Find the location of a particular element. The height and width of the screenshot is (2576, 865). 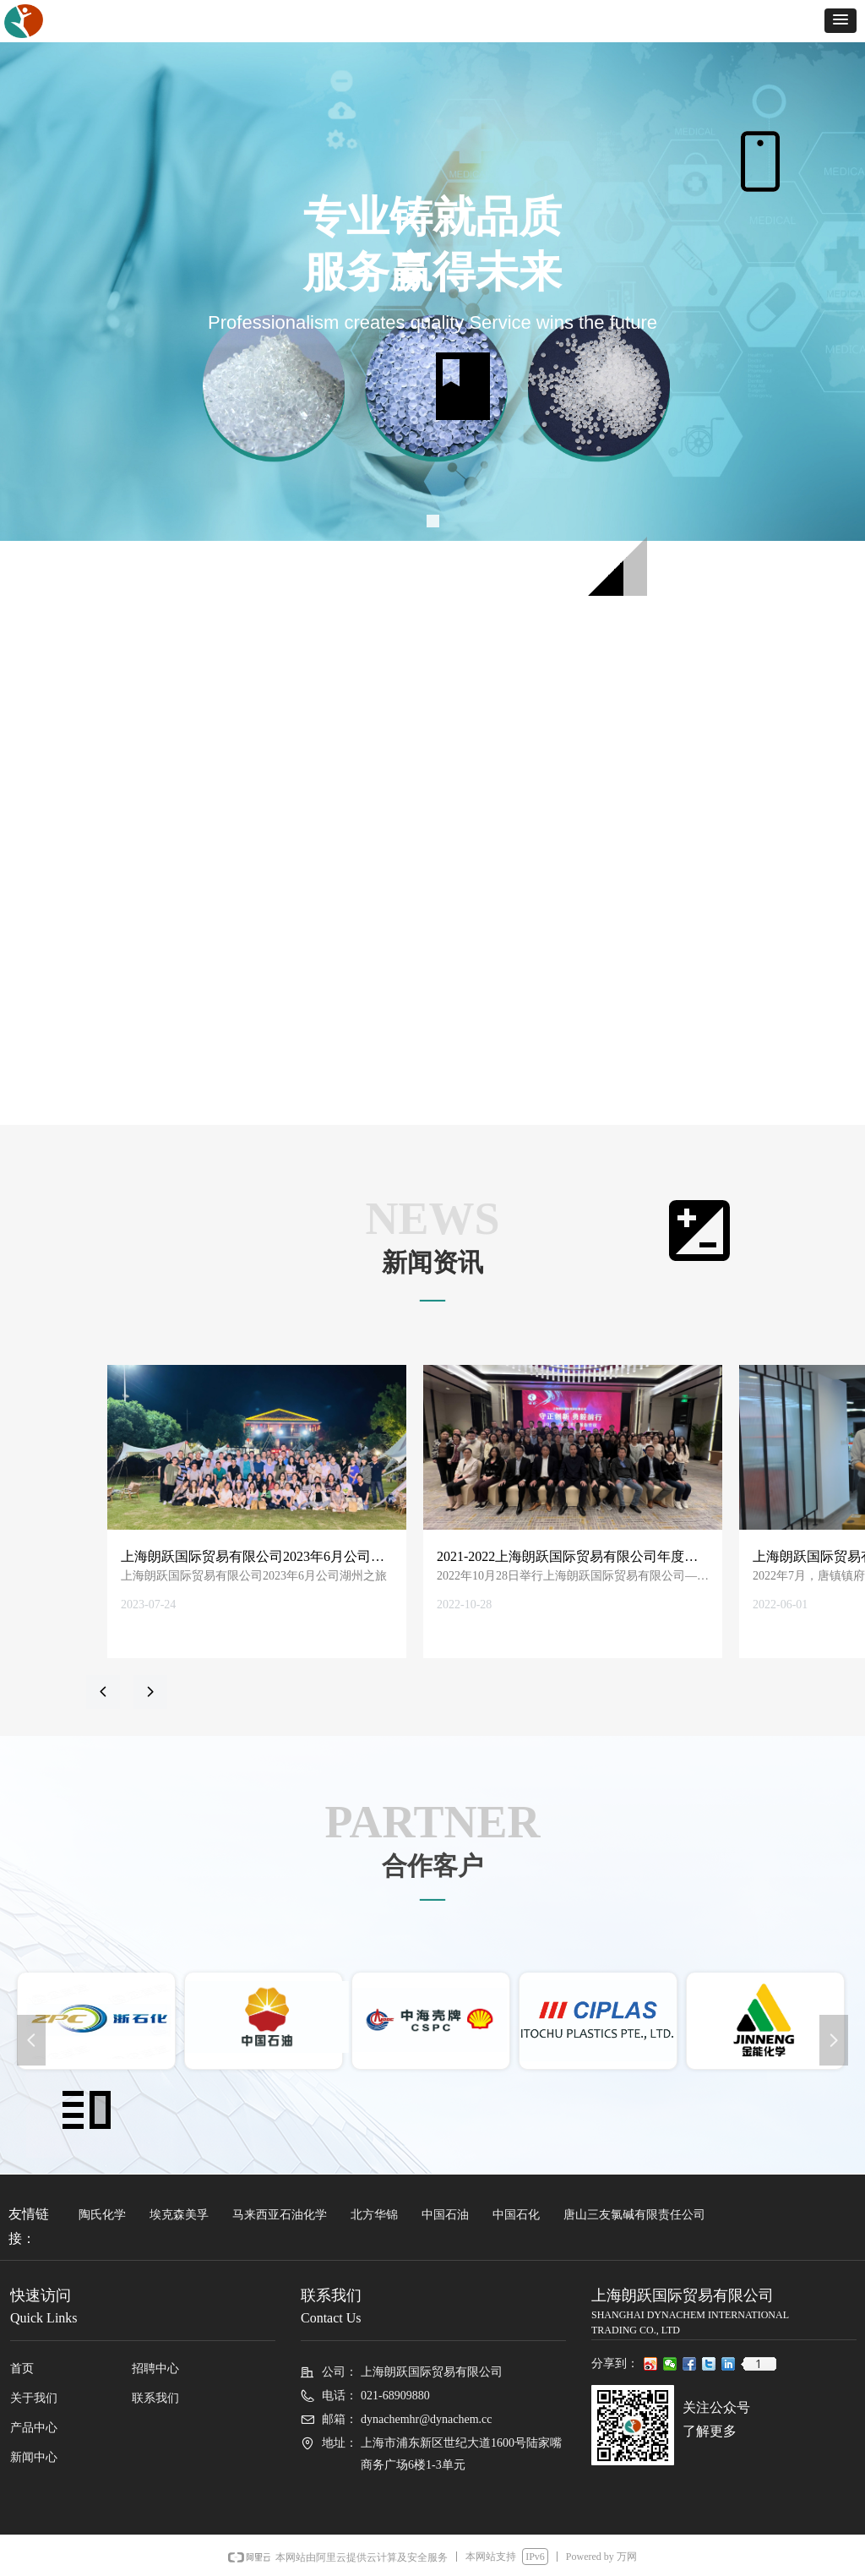

split view into vertical panels is located at coordinates (86, 2109).